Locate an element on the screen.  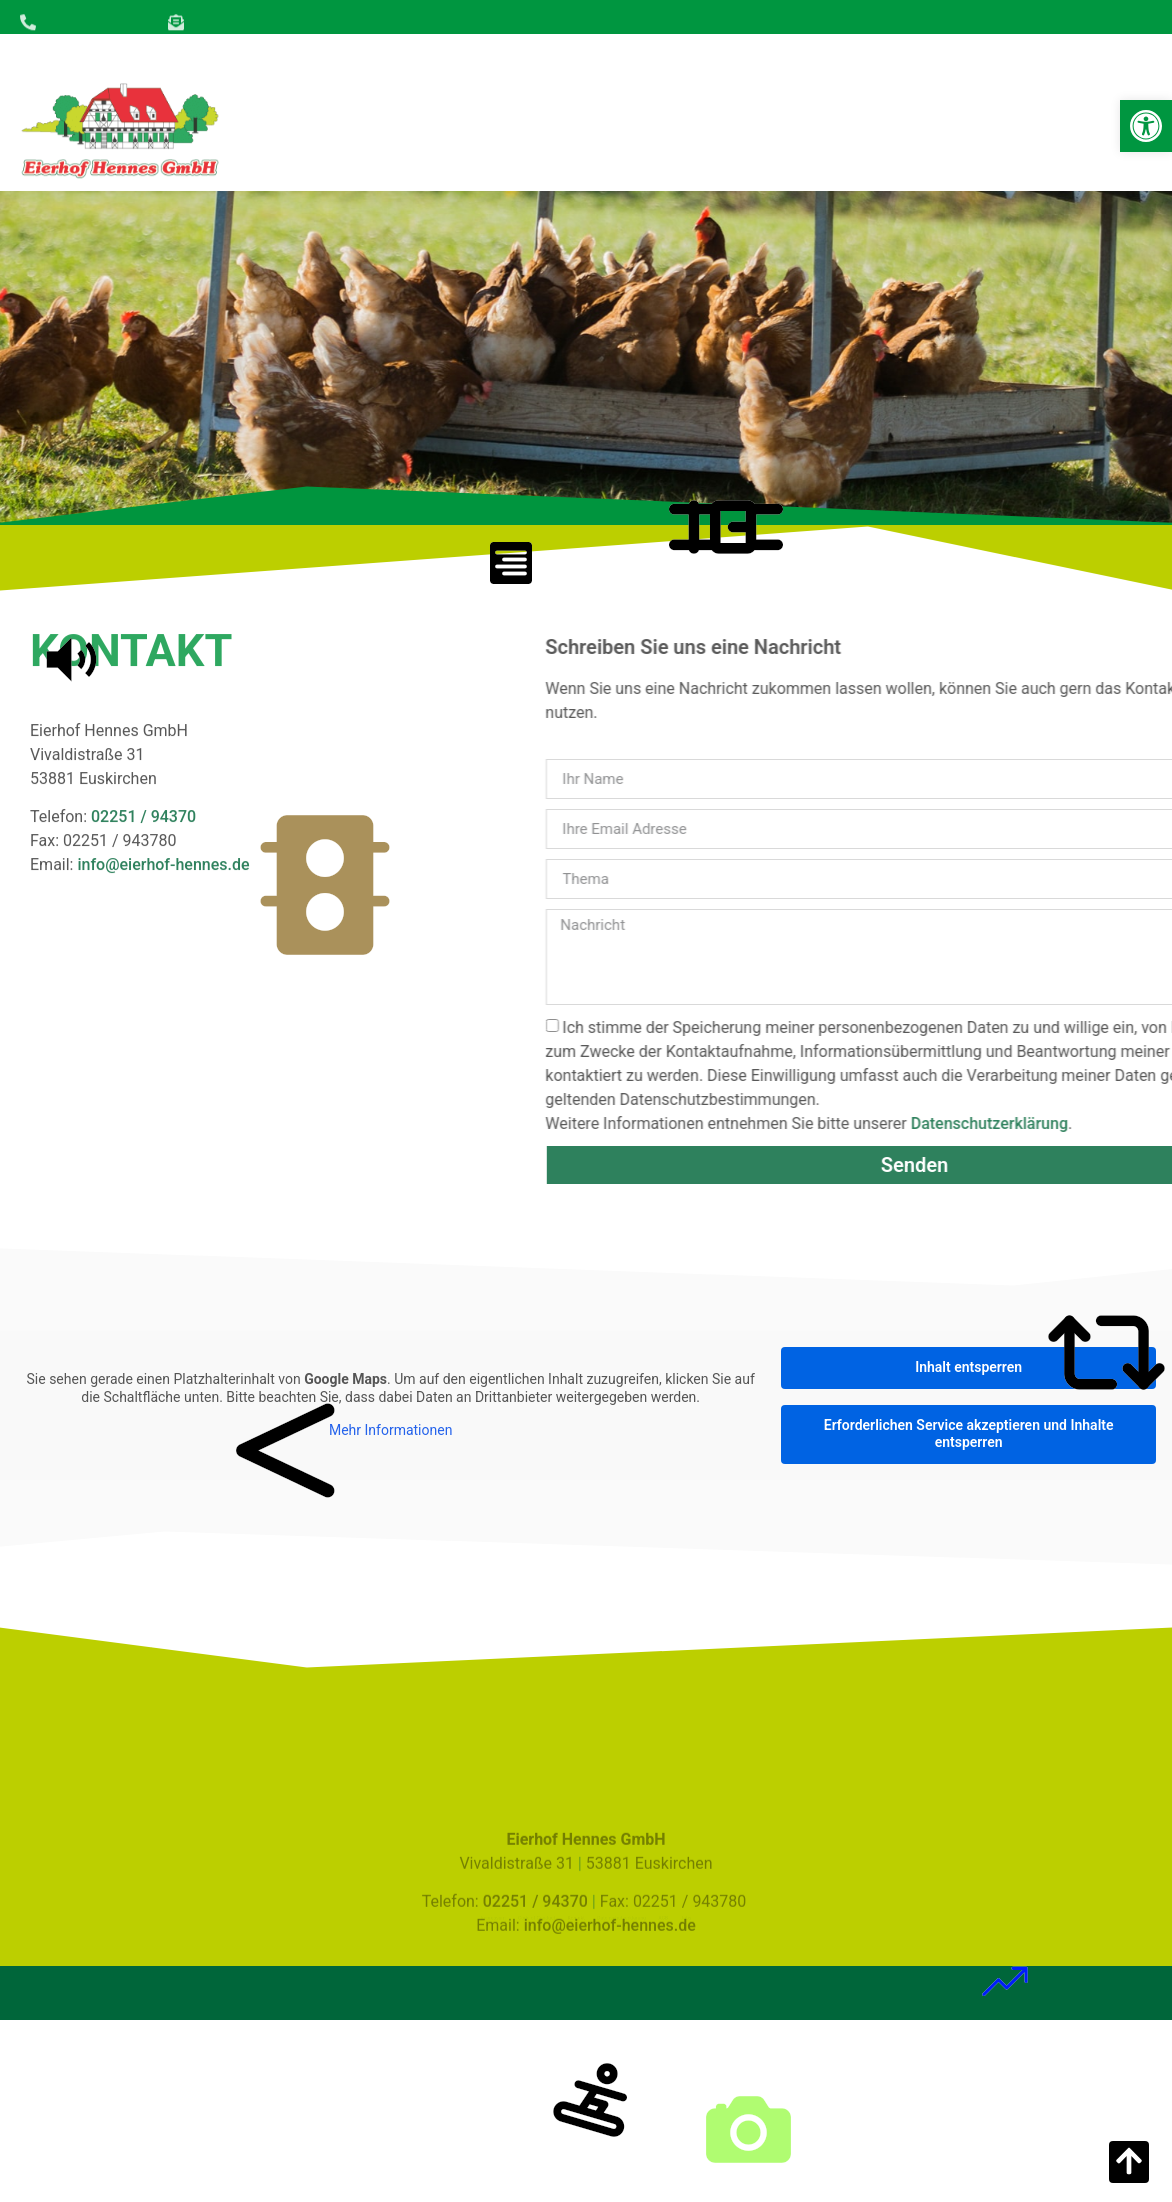
view traffic conditions is located at coordinates (325, 885).